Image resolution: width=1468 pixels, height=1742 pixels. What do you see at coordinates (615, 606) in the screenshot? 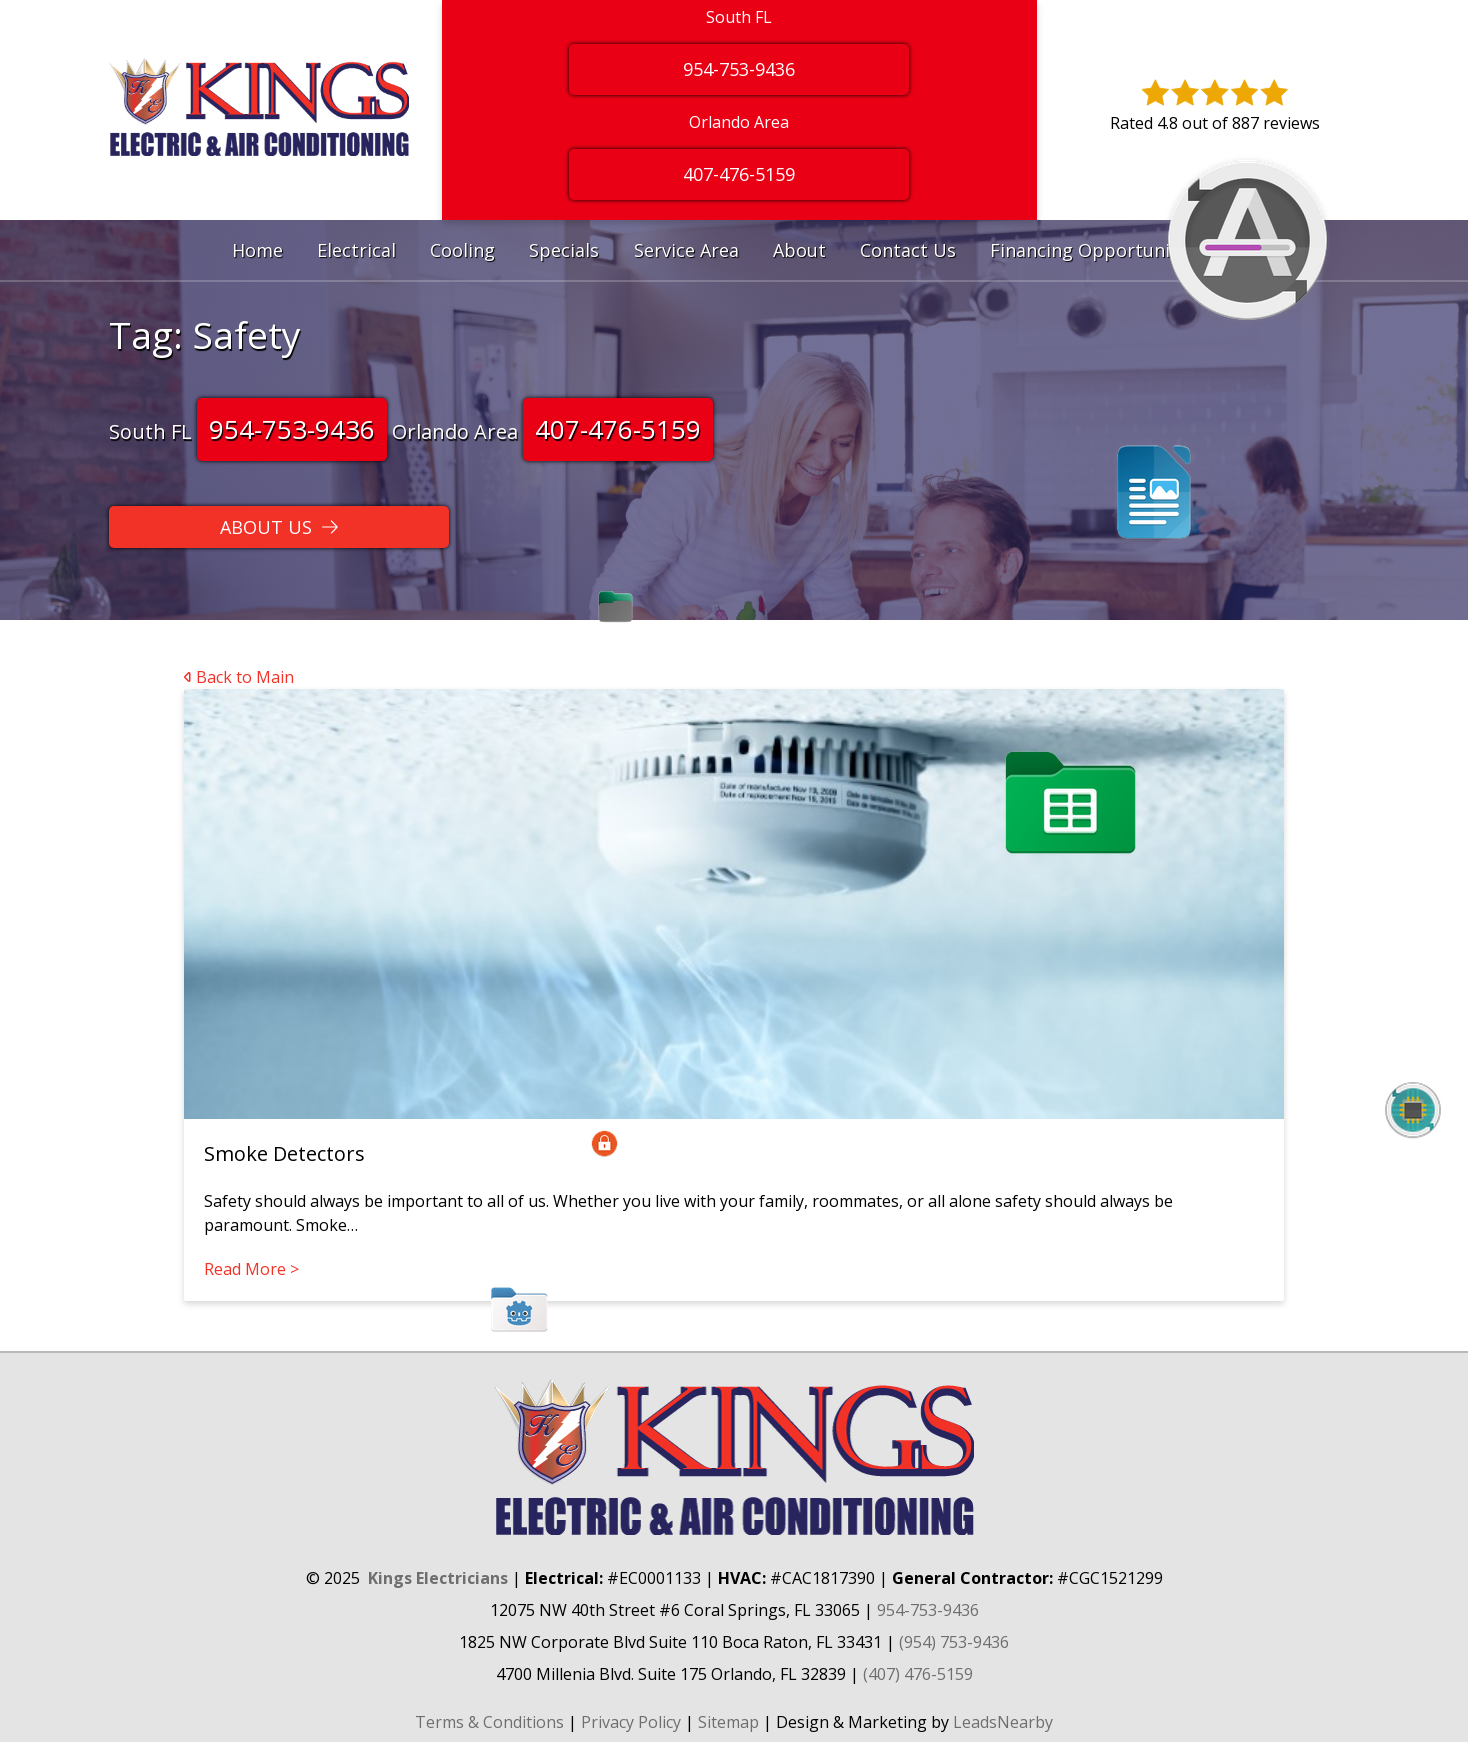
I see `open folder containing files` at bounding box center [615, 606].